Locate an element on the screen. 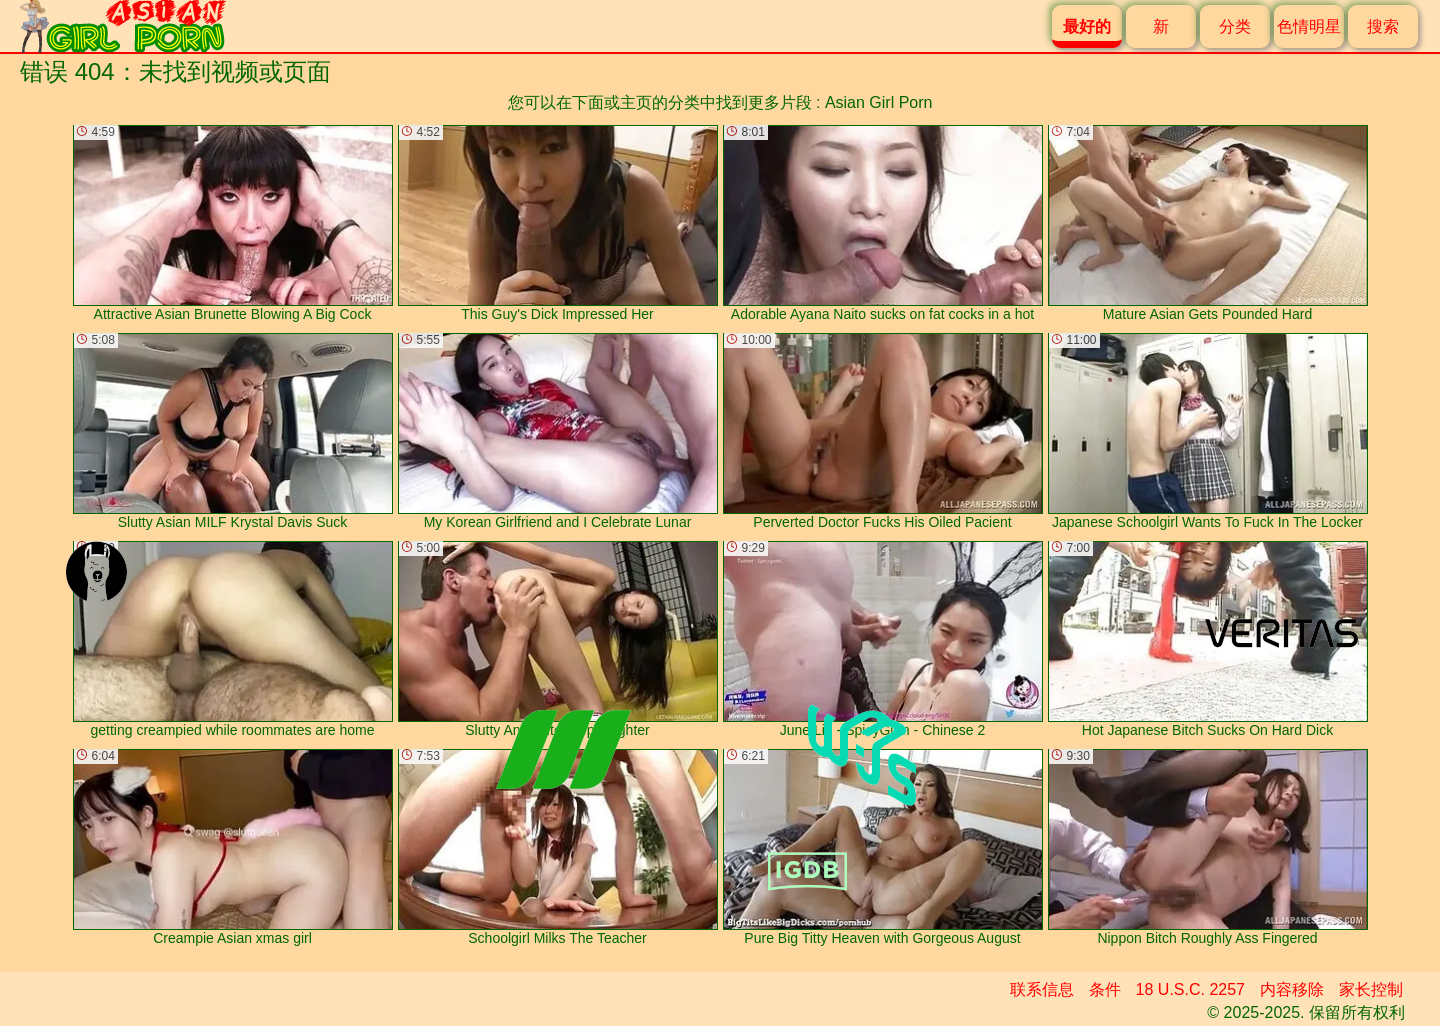  veritas brand logo is located at coordinates (1281, 633).